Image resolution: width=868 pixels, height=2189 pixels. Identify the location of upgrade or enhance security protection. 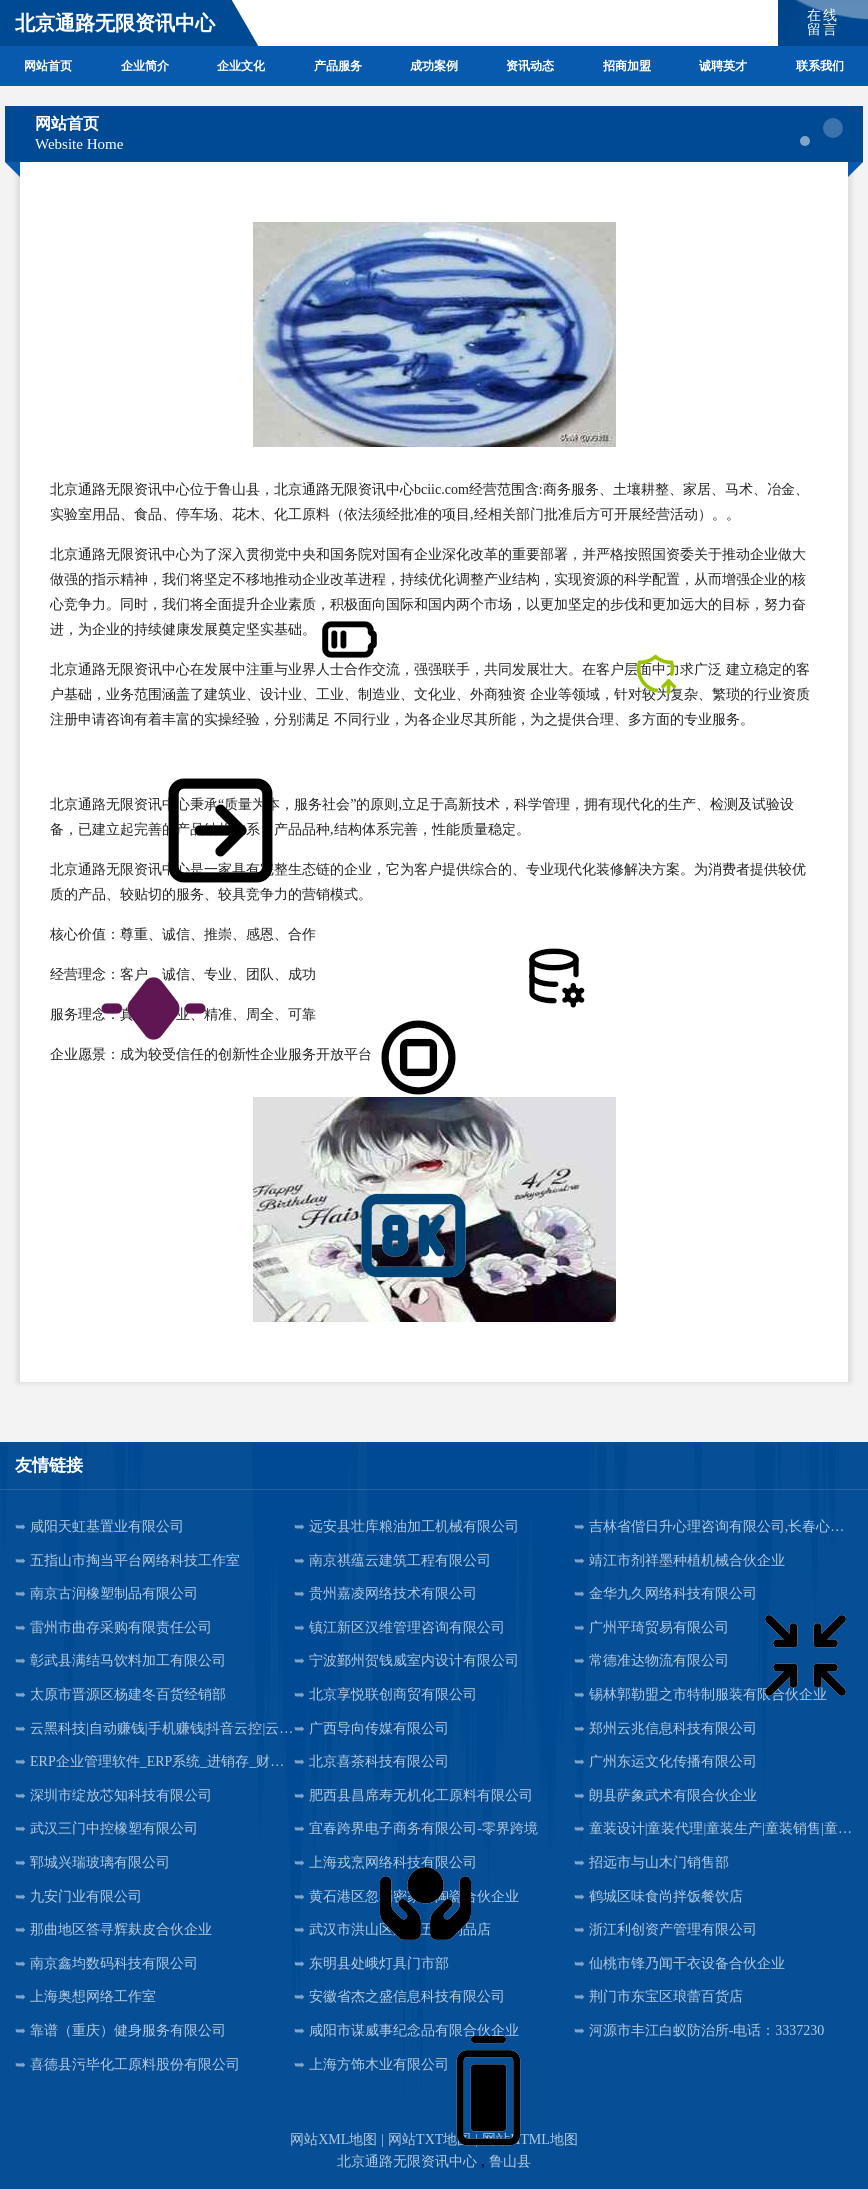
(655, 673).